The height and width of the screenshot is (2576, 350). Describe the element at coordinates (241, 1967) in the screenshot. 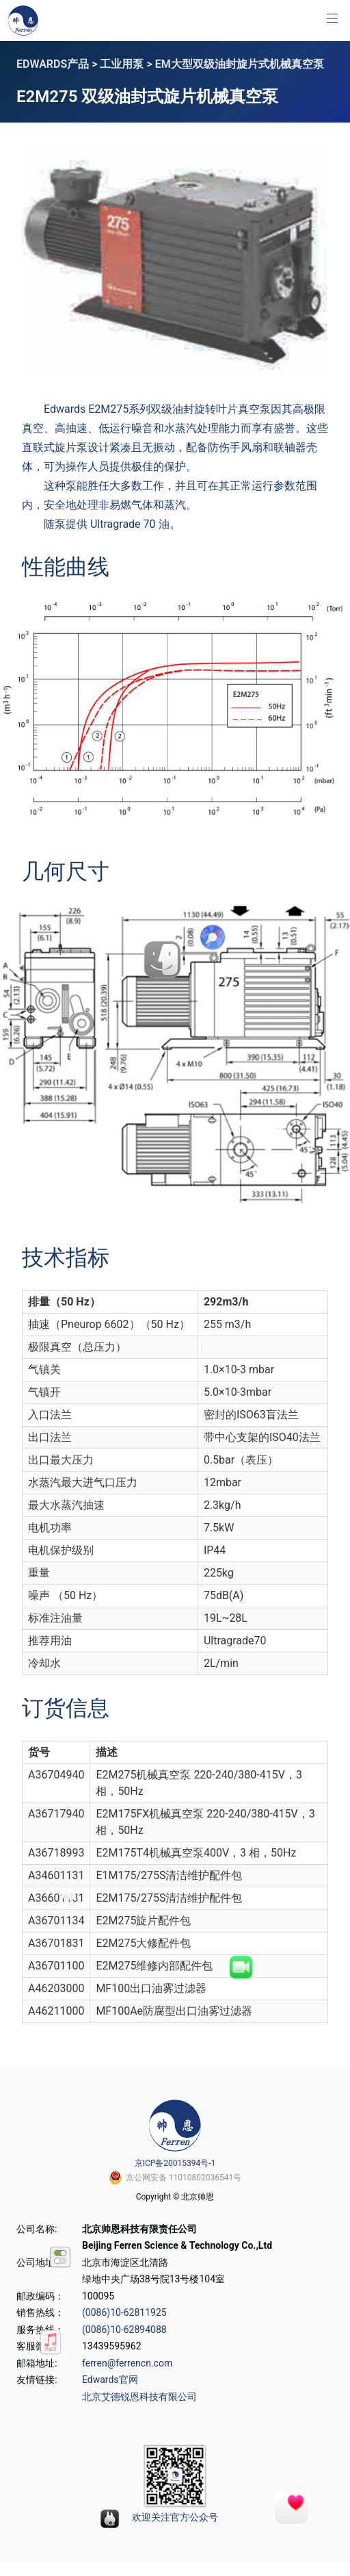

I see `open video player application` at that location.